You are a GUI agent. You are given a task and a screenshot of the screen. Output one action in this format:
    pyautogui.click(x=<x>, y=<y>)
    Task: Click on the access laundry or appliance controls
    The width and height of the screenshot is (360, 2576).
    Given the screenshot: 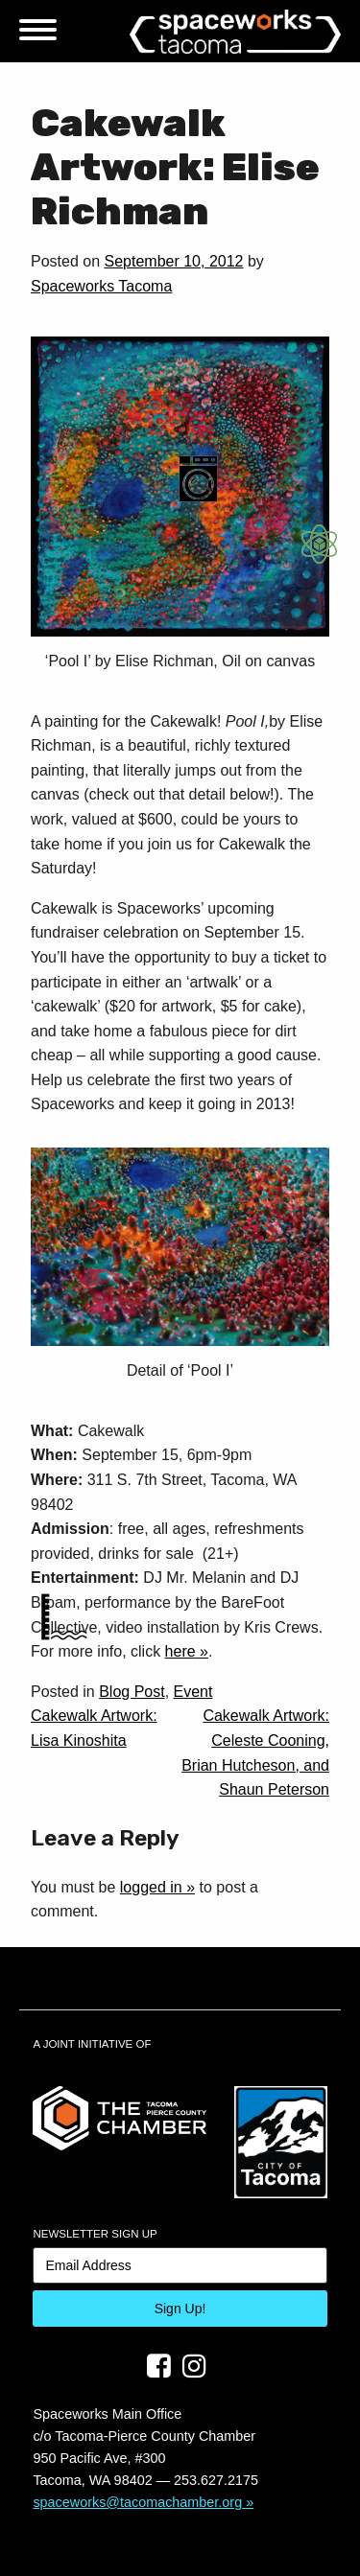 What is the action you would take?
    pyautogui.click(x=198, y=477)
    